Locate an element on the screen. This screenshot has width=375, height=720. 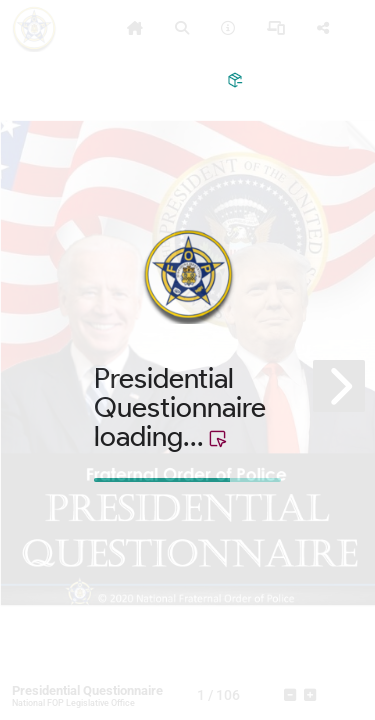
remove item from package or shipment is located at coordinates (235, 80).